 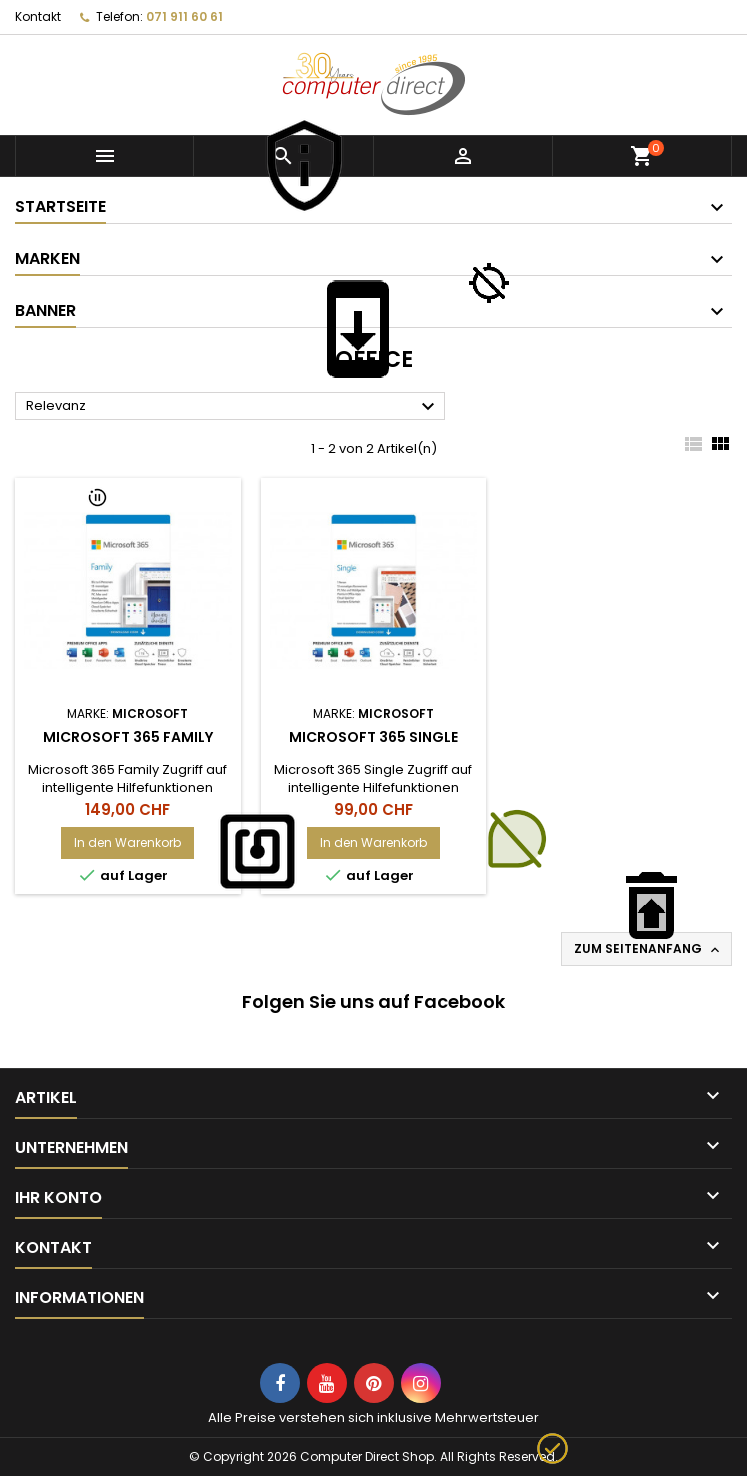 What do you see at coordinates (358, 329) in the screenshot?
I see `download a system update to your device` at bounding box center [358, 329].